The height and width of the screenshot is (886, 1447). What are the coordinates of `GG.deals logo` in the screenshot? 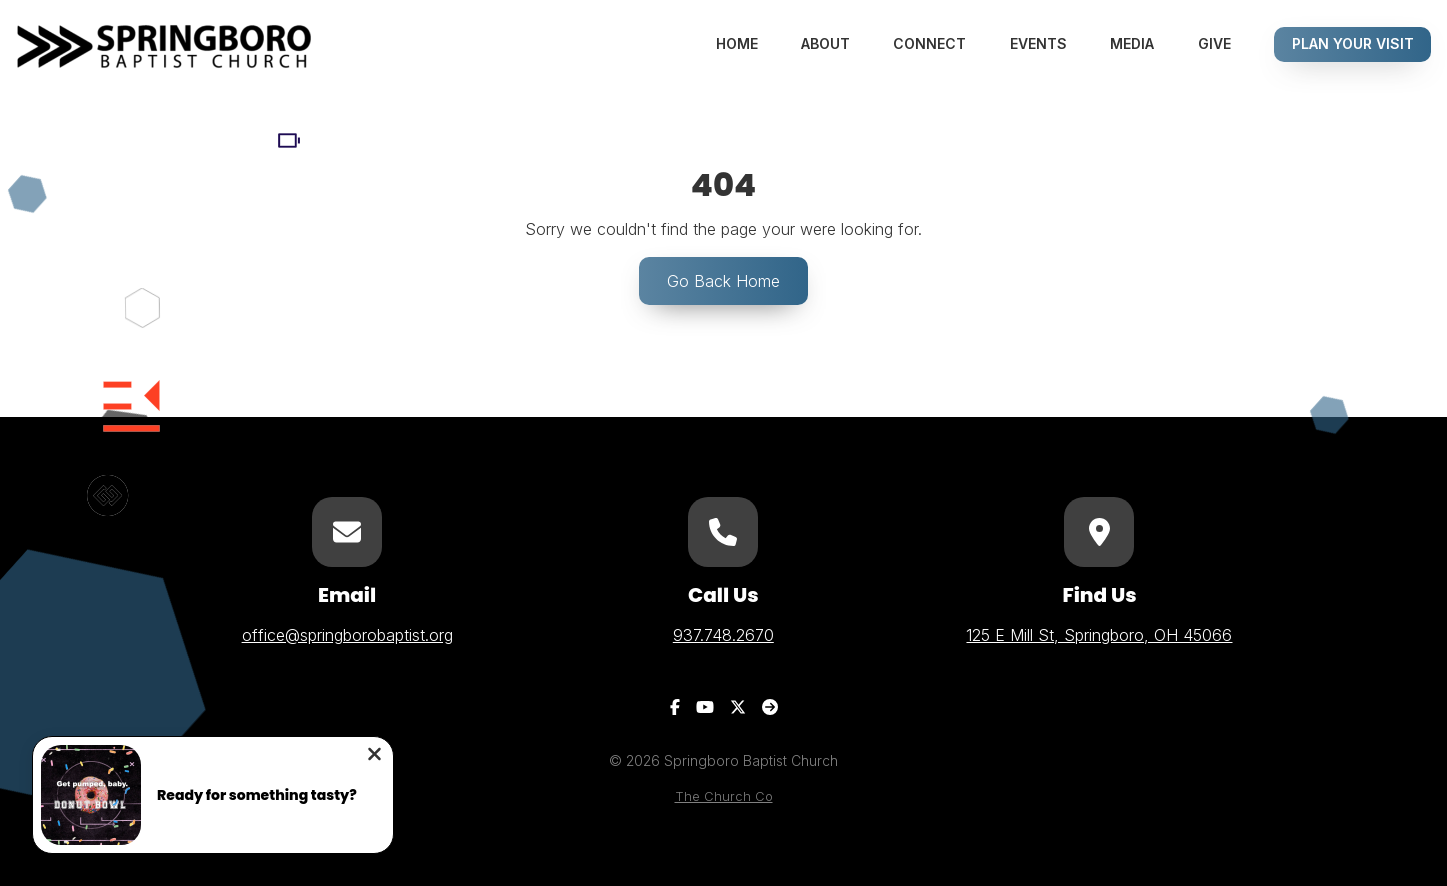 It's located at (107, 495).